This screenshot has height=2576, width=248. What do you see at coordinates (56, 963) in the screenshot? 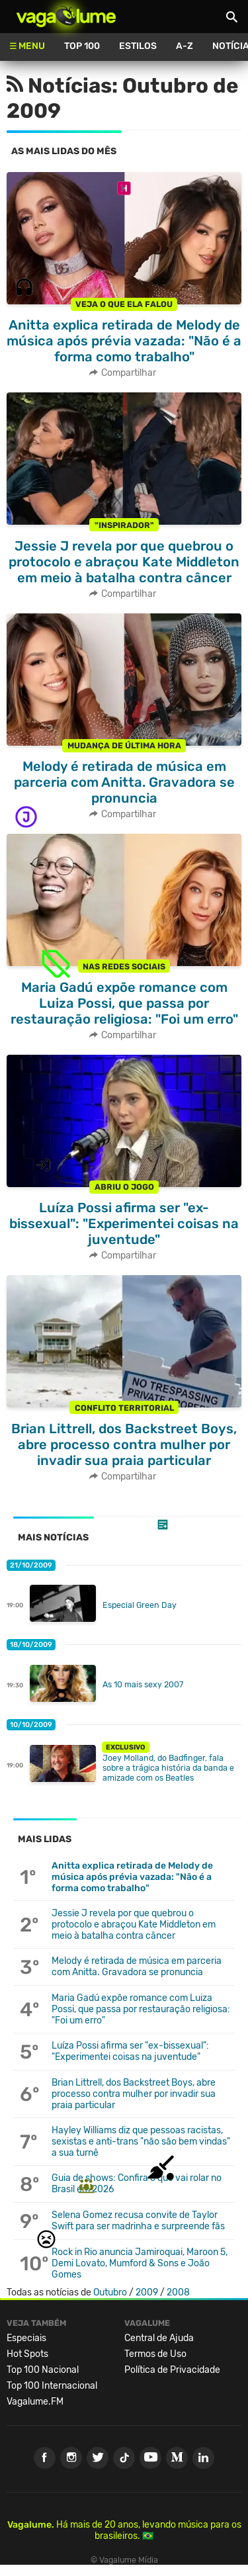
I see `remove a tag or label` at bounding box center [56, 963].